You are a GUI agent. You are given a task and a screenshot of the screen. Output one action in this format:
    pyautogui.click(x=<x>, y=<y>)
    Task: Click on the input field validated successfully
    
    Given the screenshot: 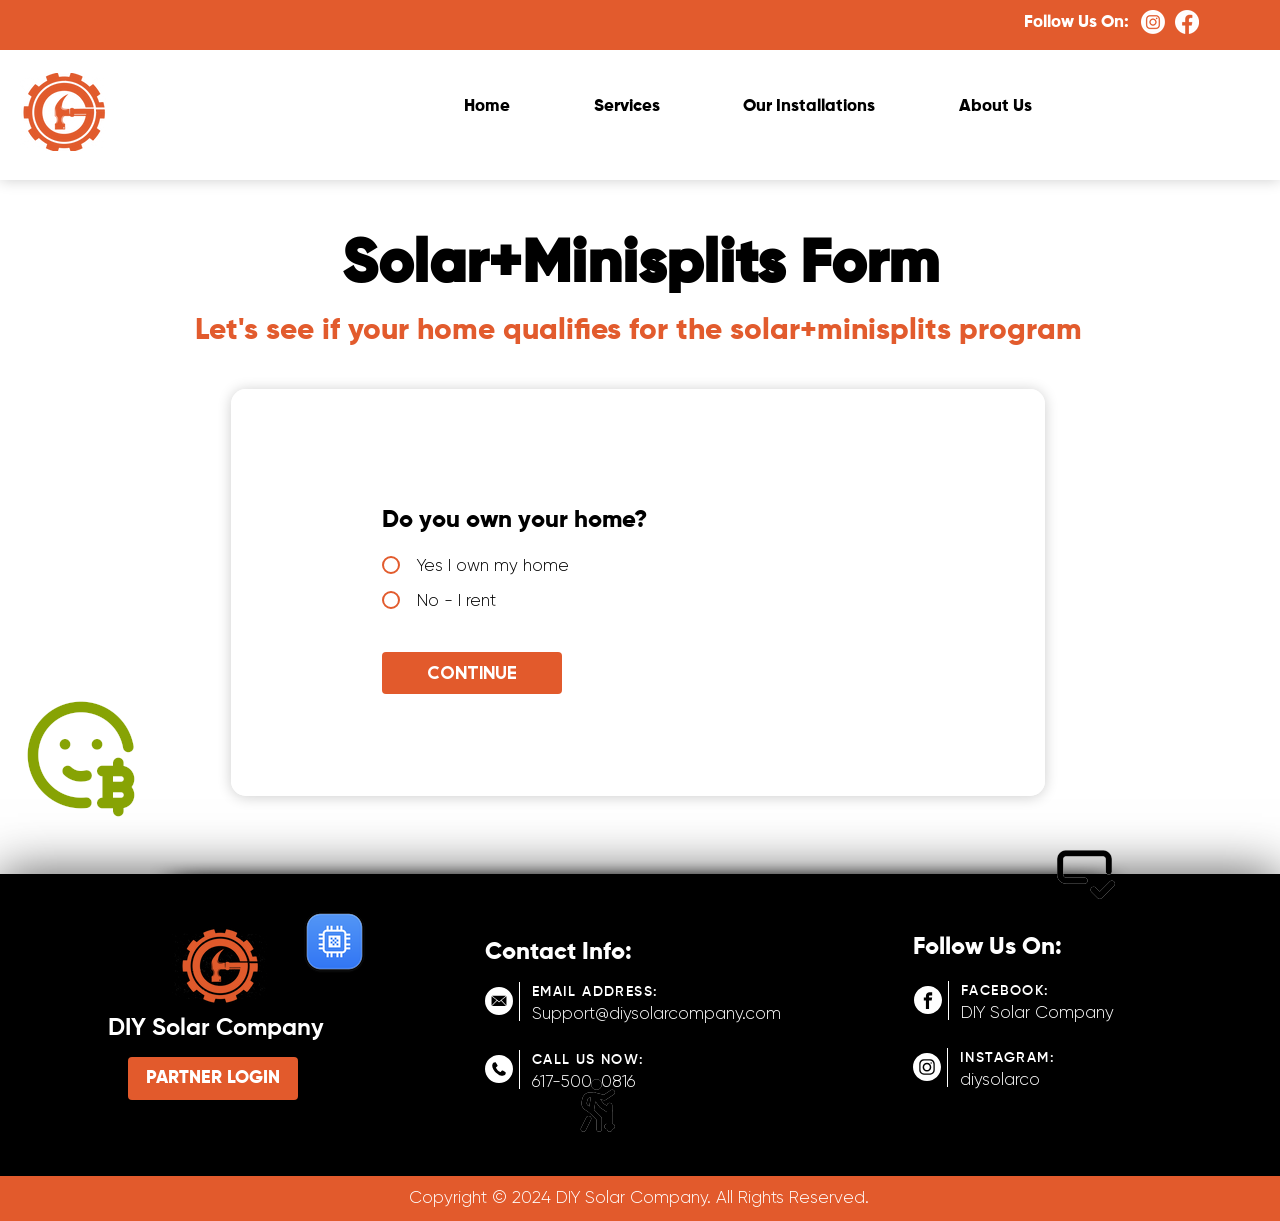 What is the action you would take?
    pyautogui.click(x=1084, y=868)
    